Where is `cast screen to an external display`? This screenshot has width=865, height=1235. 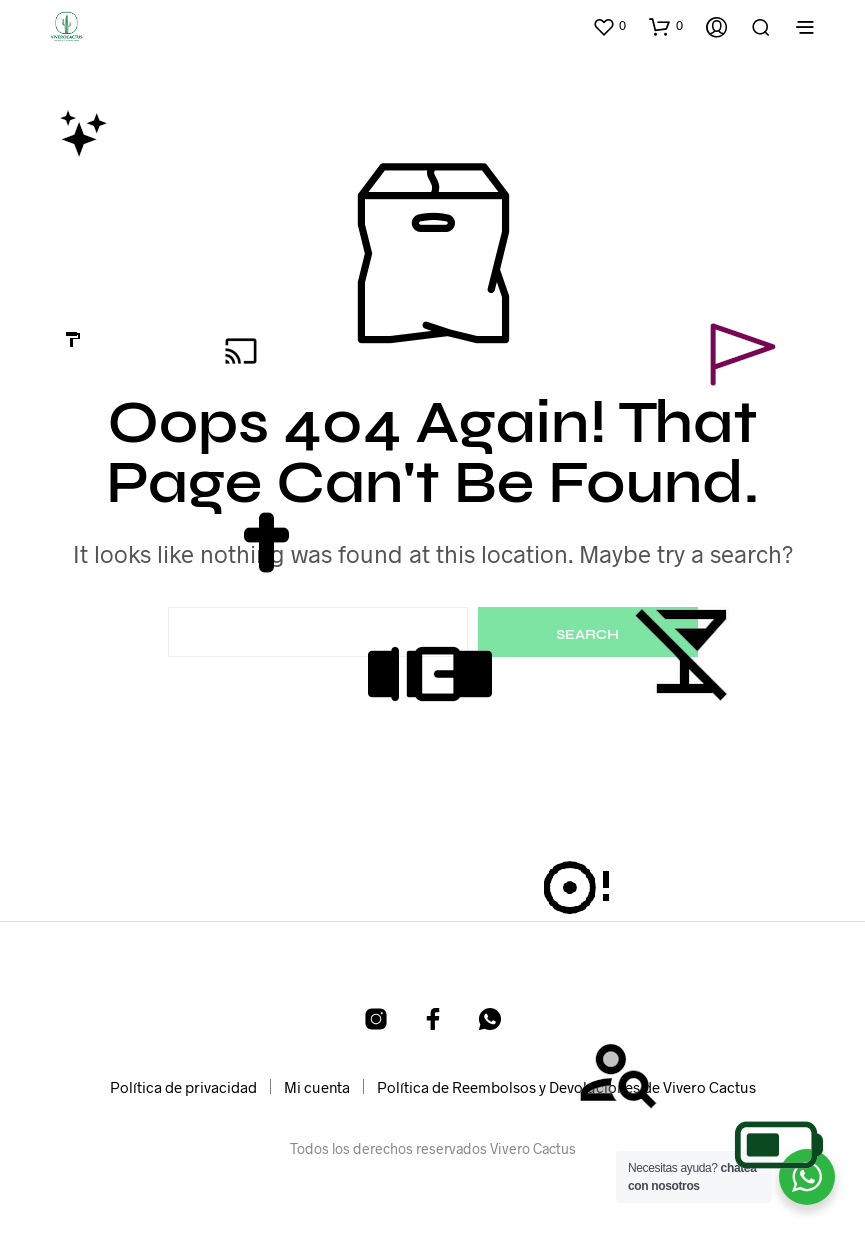
cast screen to an external display is located at coordinates (241, 351).